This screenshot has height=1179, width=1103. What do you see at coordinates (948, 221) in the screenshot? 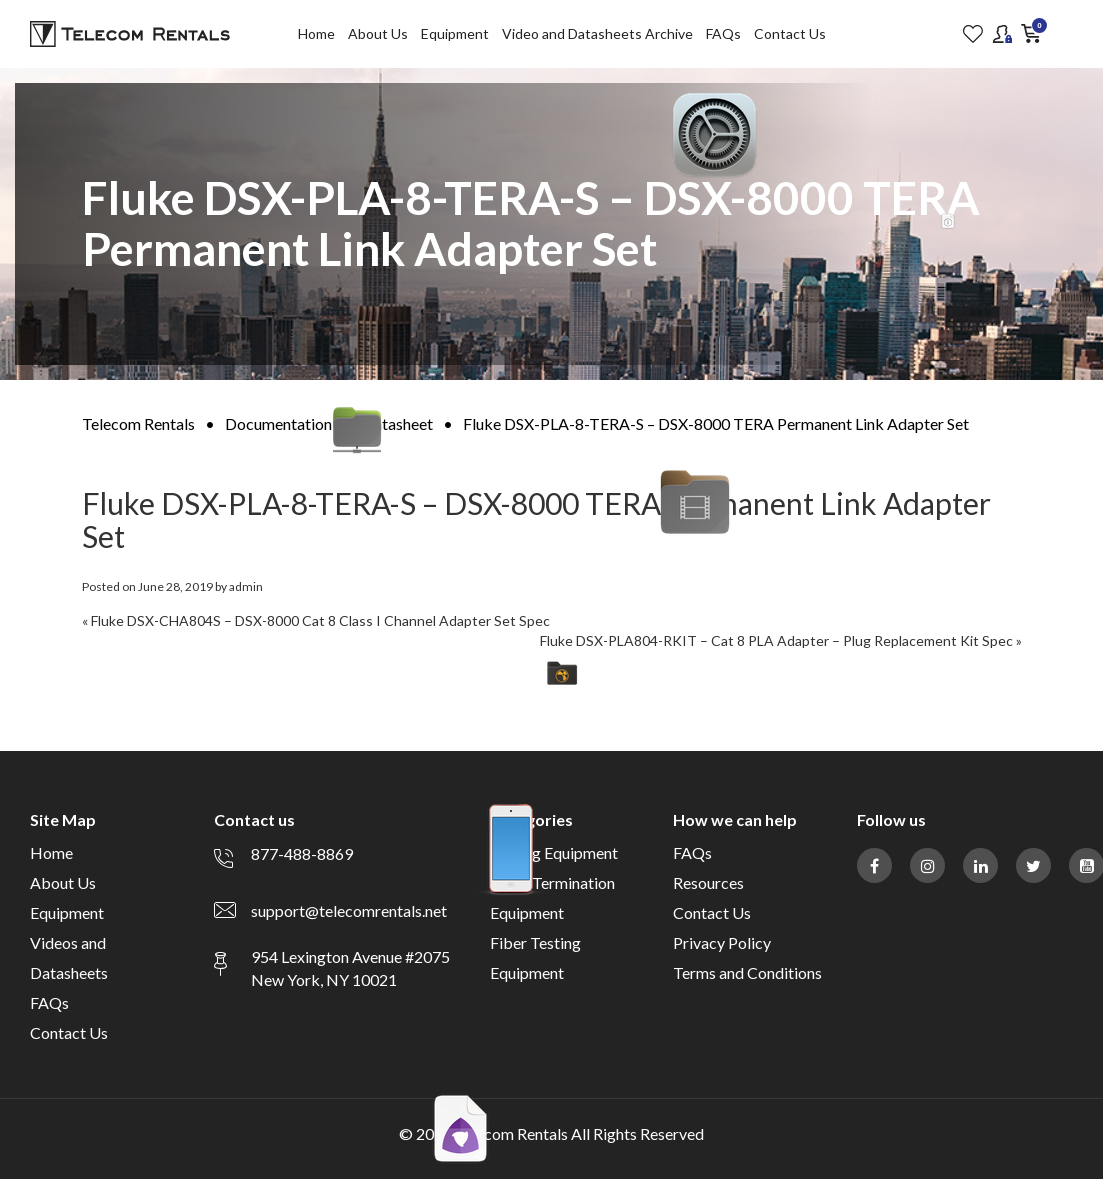
I see `view the readme documentation file` at bounding box center [948, 221].